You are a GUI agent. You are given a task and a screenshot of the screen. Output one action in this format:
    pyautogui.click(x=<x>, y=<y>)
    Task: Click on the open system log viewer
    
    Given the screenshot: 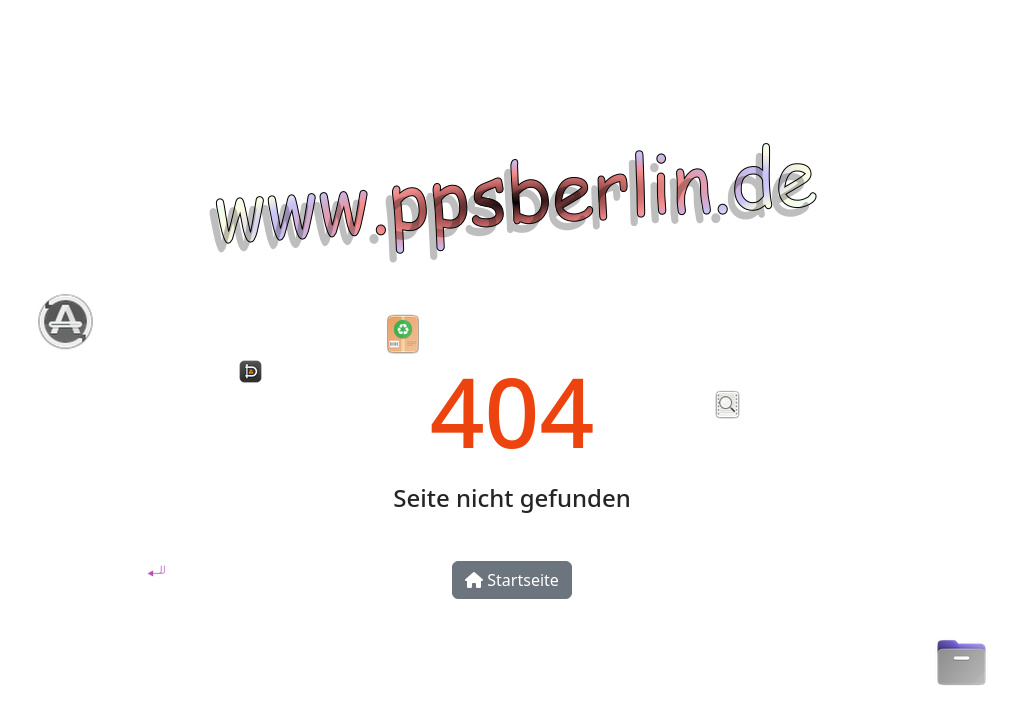 What is the action you would take?
    pyautogui.click(x=727, y=404)
    